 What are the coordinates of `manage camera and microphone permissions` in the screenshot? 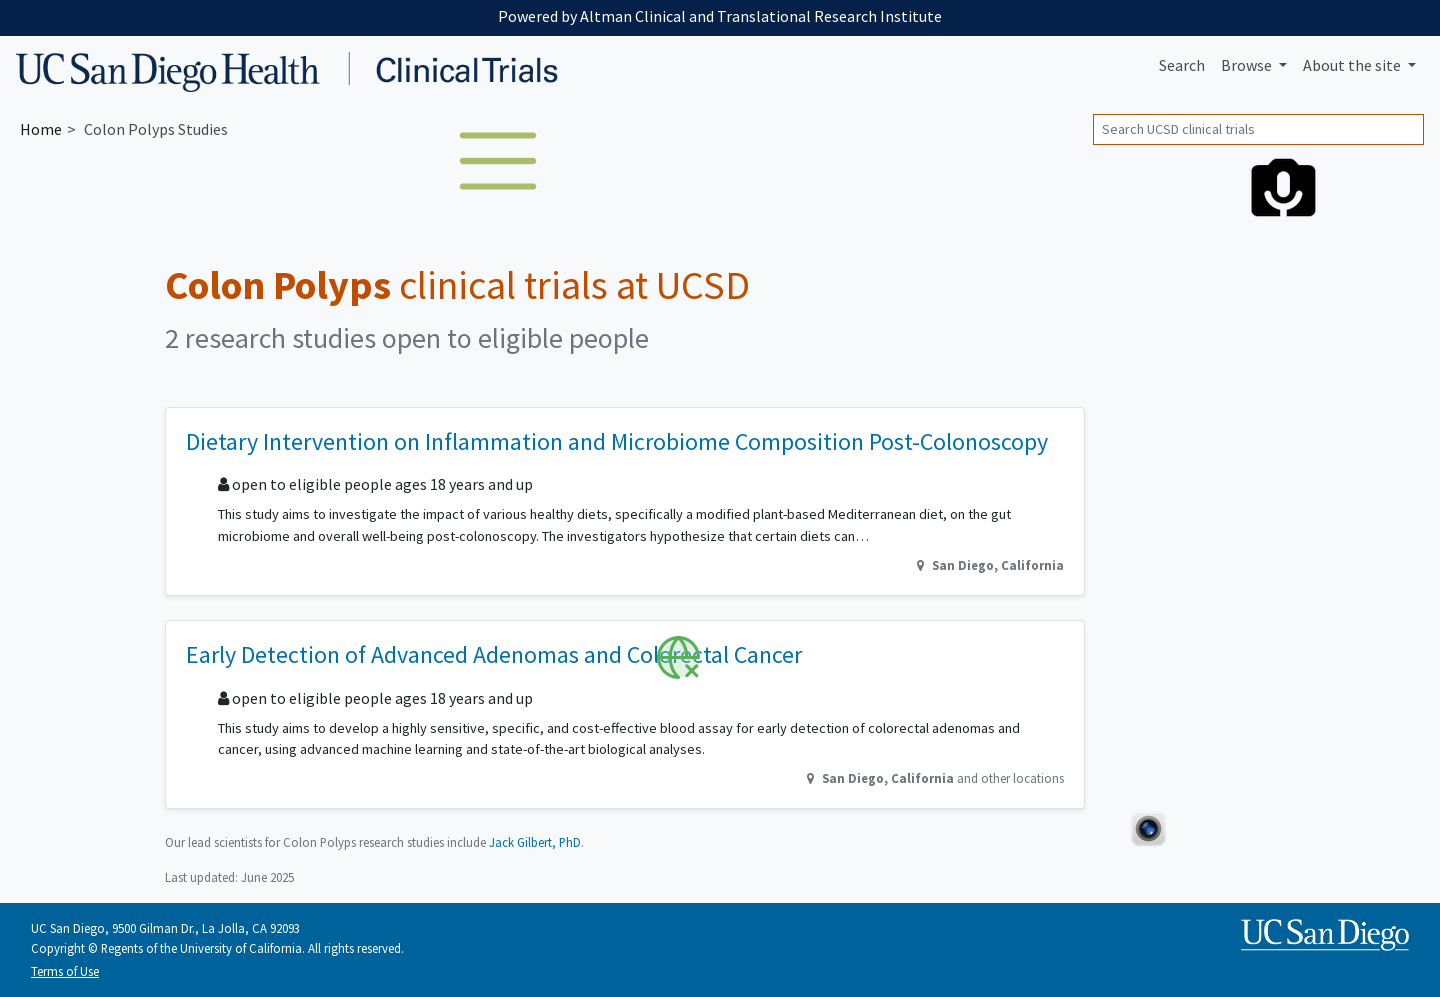 It's located at (1283, 187).